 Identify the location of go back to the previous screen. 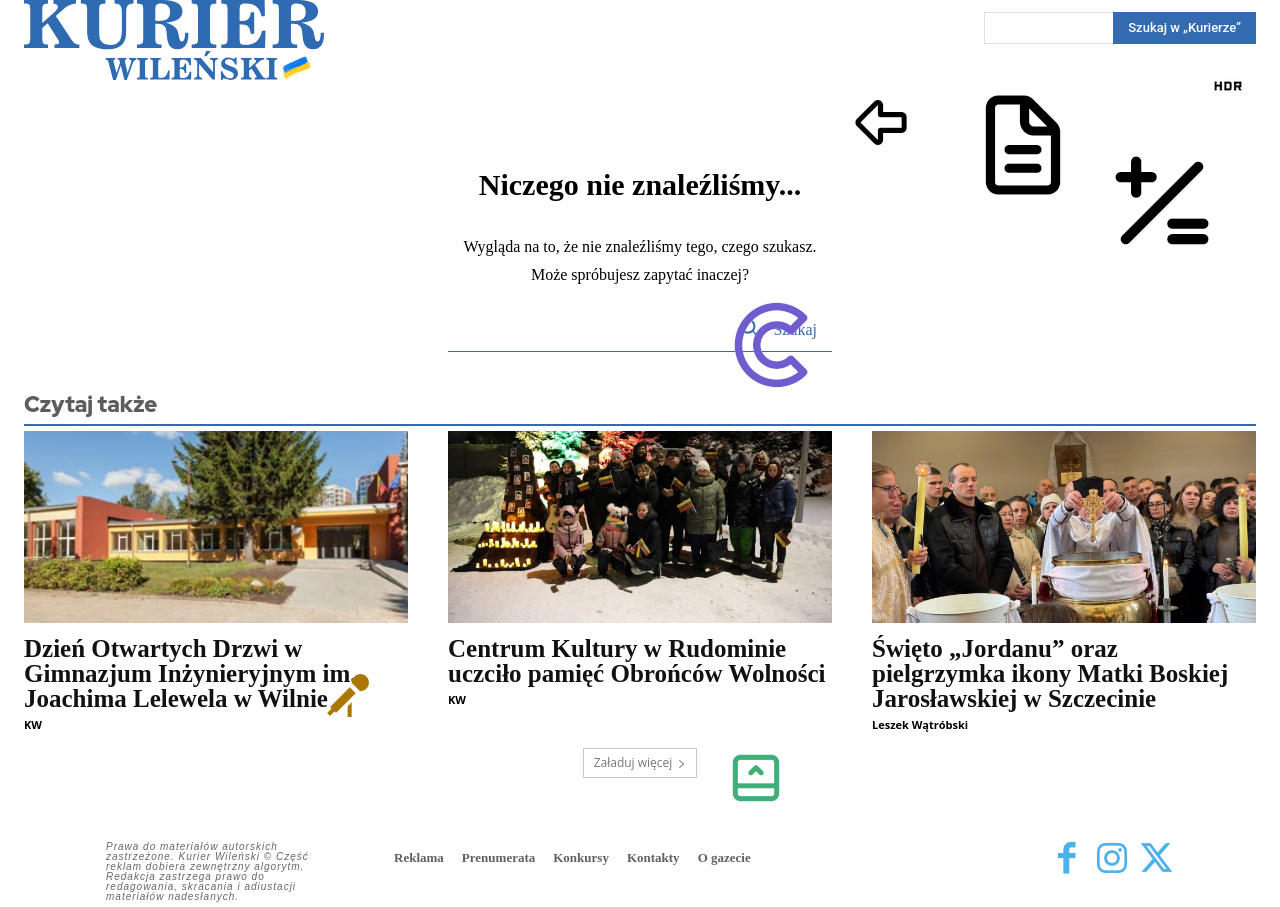
(880, 122).